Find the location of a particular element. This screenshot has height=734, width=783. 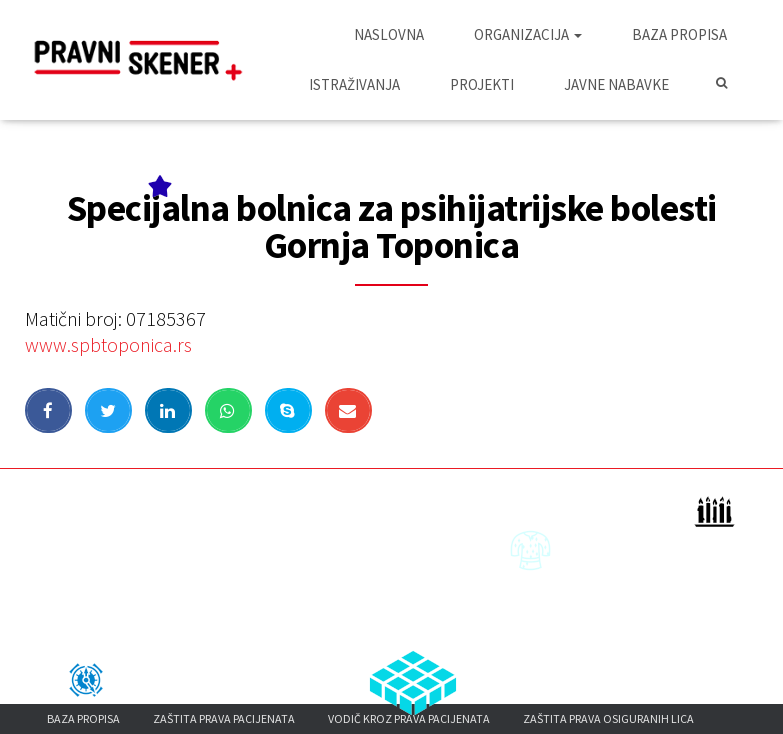

access candle or lighting settings is located at coordinates (714, 507).